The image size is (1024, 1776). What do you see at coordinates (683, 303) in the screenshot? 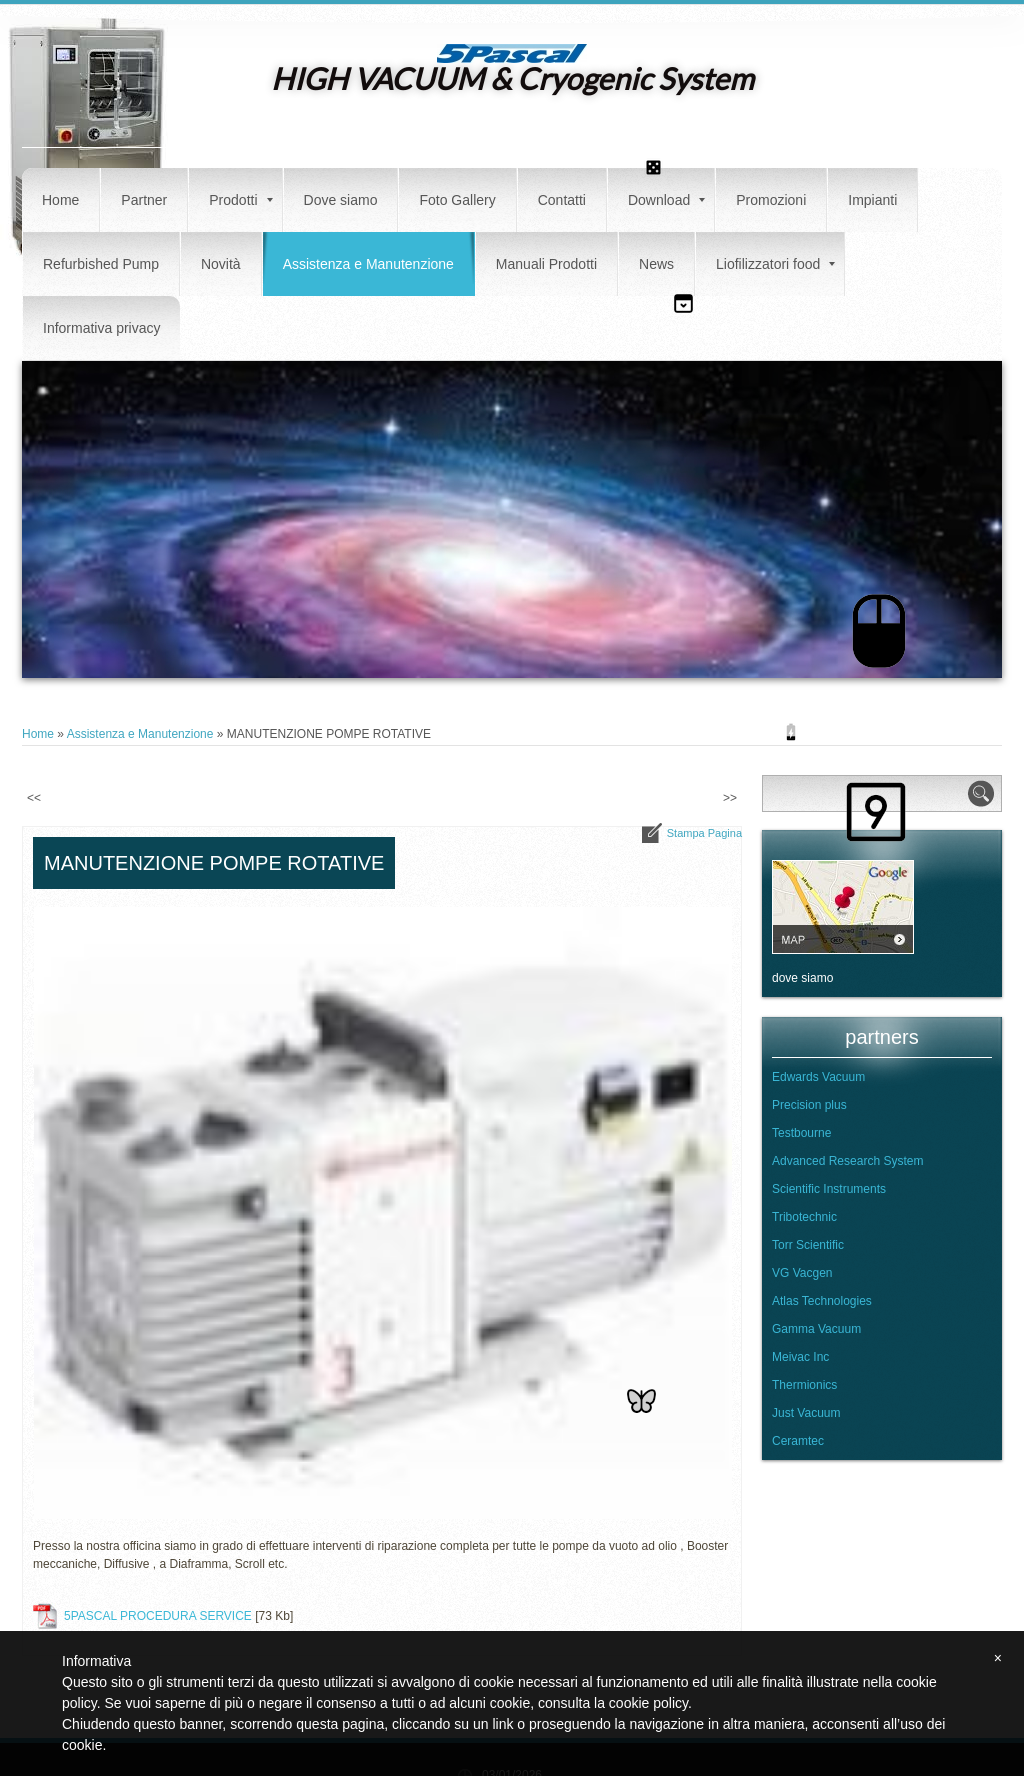
I see `expand the navigation bar` at bounding box center [683, 303].